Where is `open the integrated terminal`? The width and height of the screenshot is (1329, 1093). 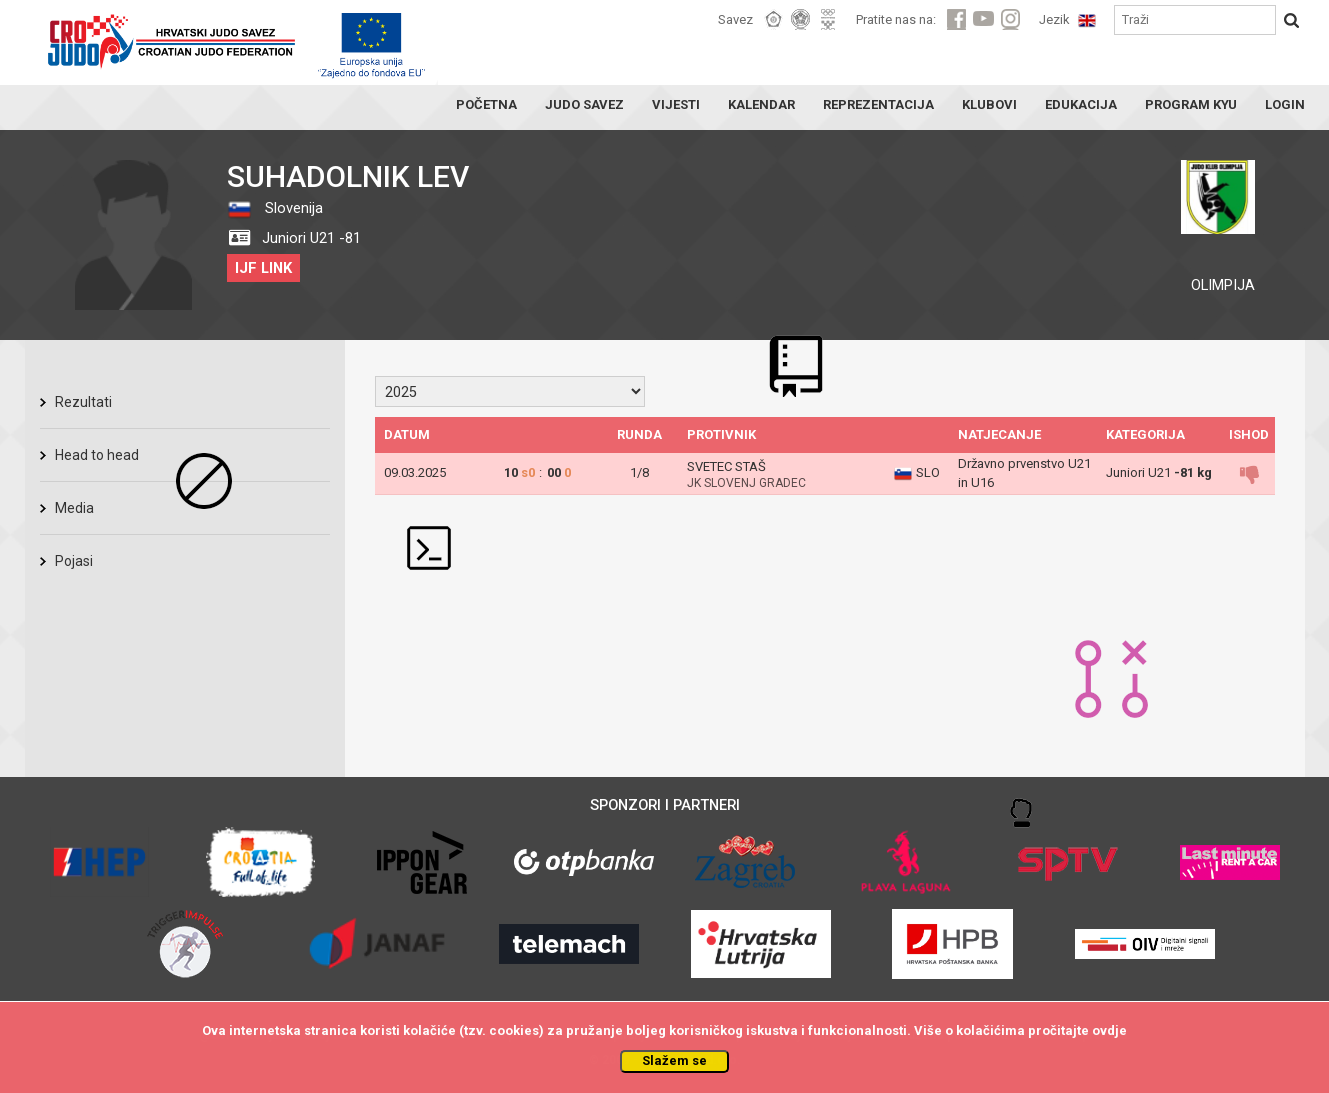
open the integrated terminal is located at coordinates (429, 548).